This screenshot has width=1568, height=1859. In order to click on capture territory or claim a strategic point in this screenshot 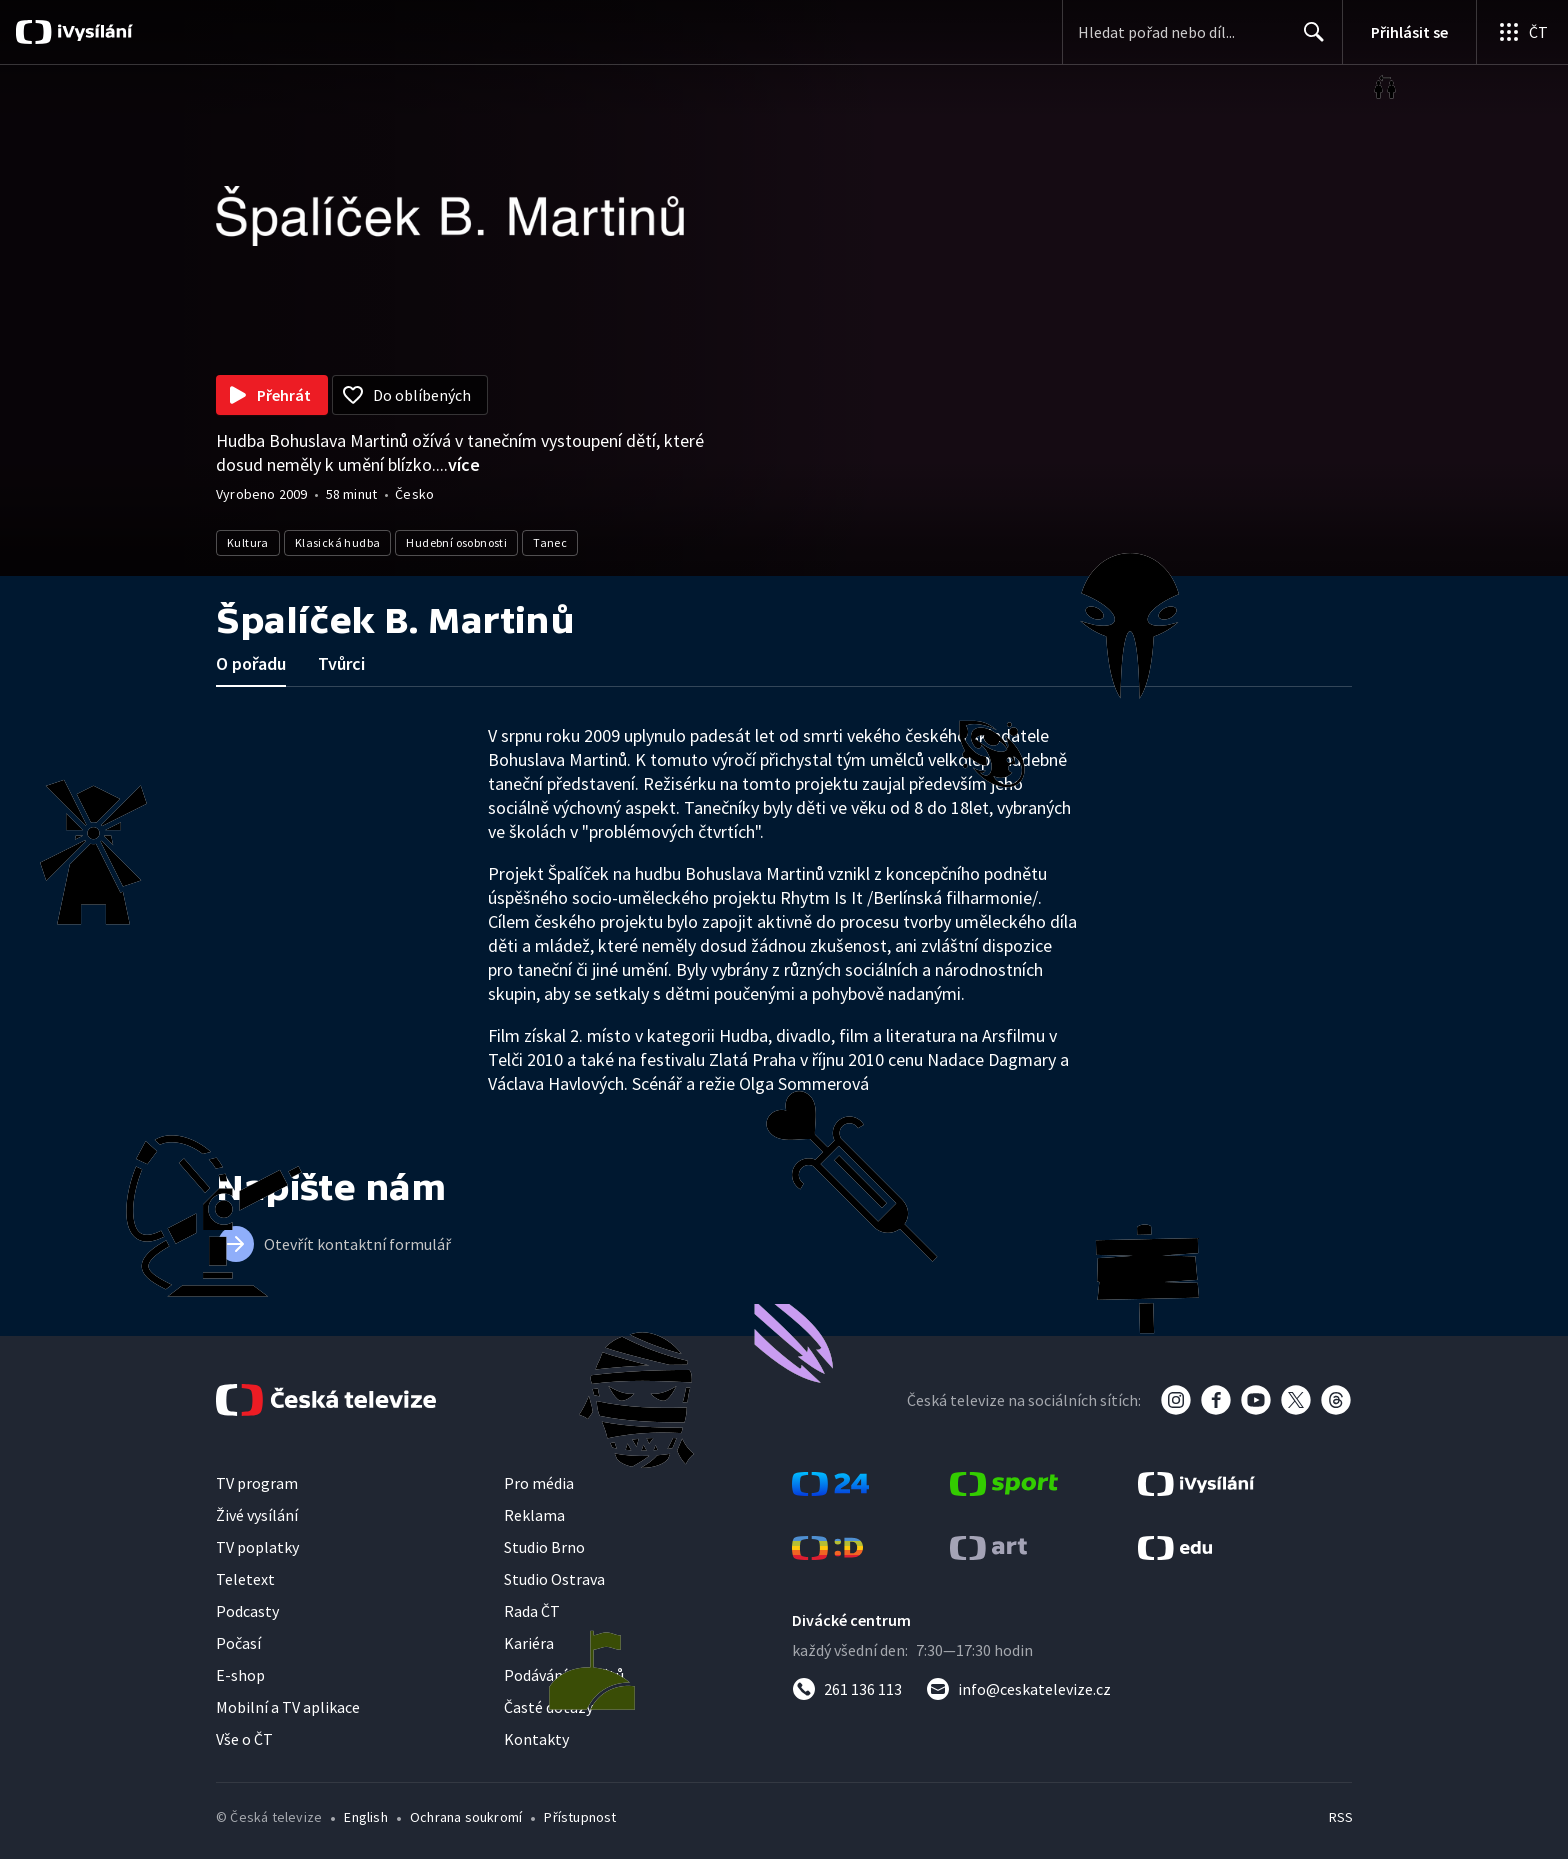, I will do `click(592, 1667)`.